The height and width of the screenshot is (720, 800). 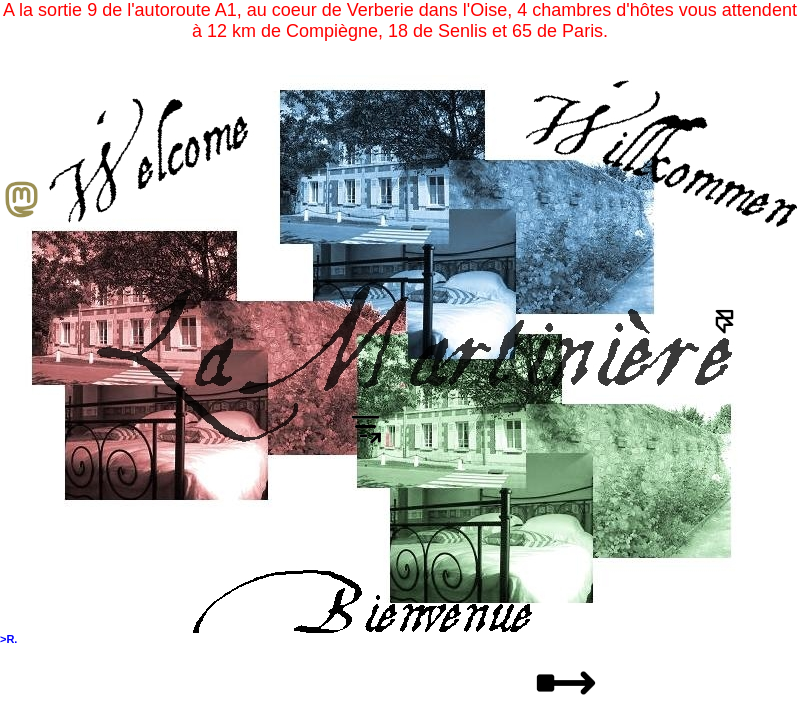 What do you see at coordinates (724, 320) in the screenshot?
I see `open Framer app` at bounding box center [724, 320].